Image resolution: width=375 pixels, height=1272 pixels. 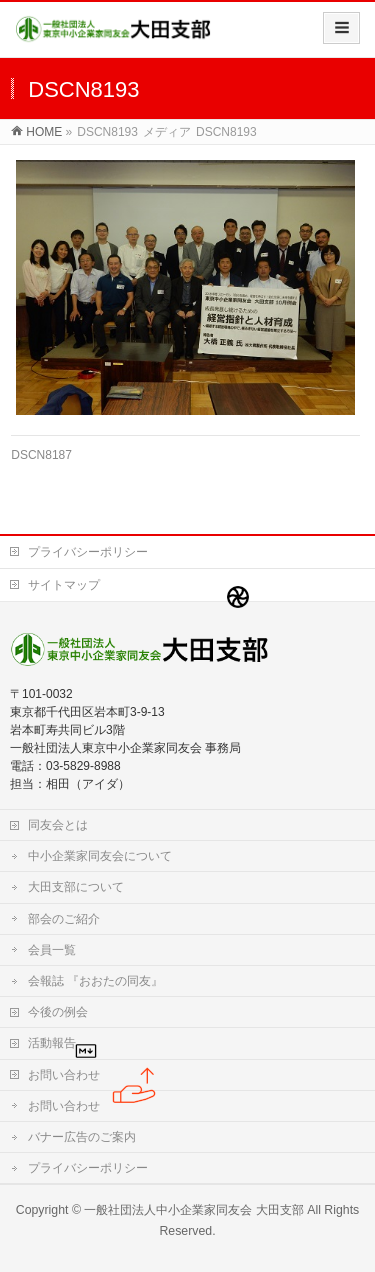 I want to click on format text using markdown, so click(x=86, y=1051).